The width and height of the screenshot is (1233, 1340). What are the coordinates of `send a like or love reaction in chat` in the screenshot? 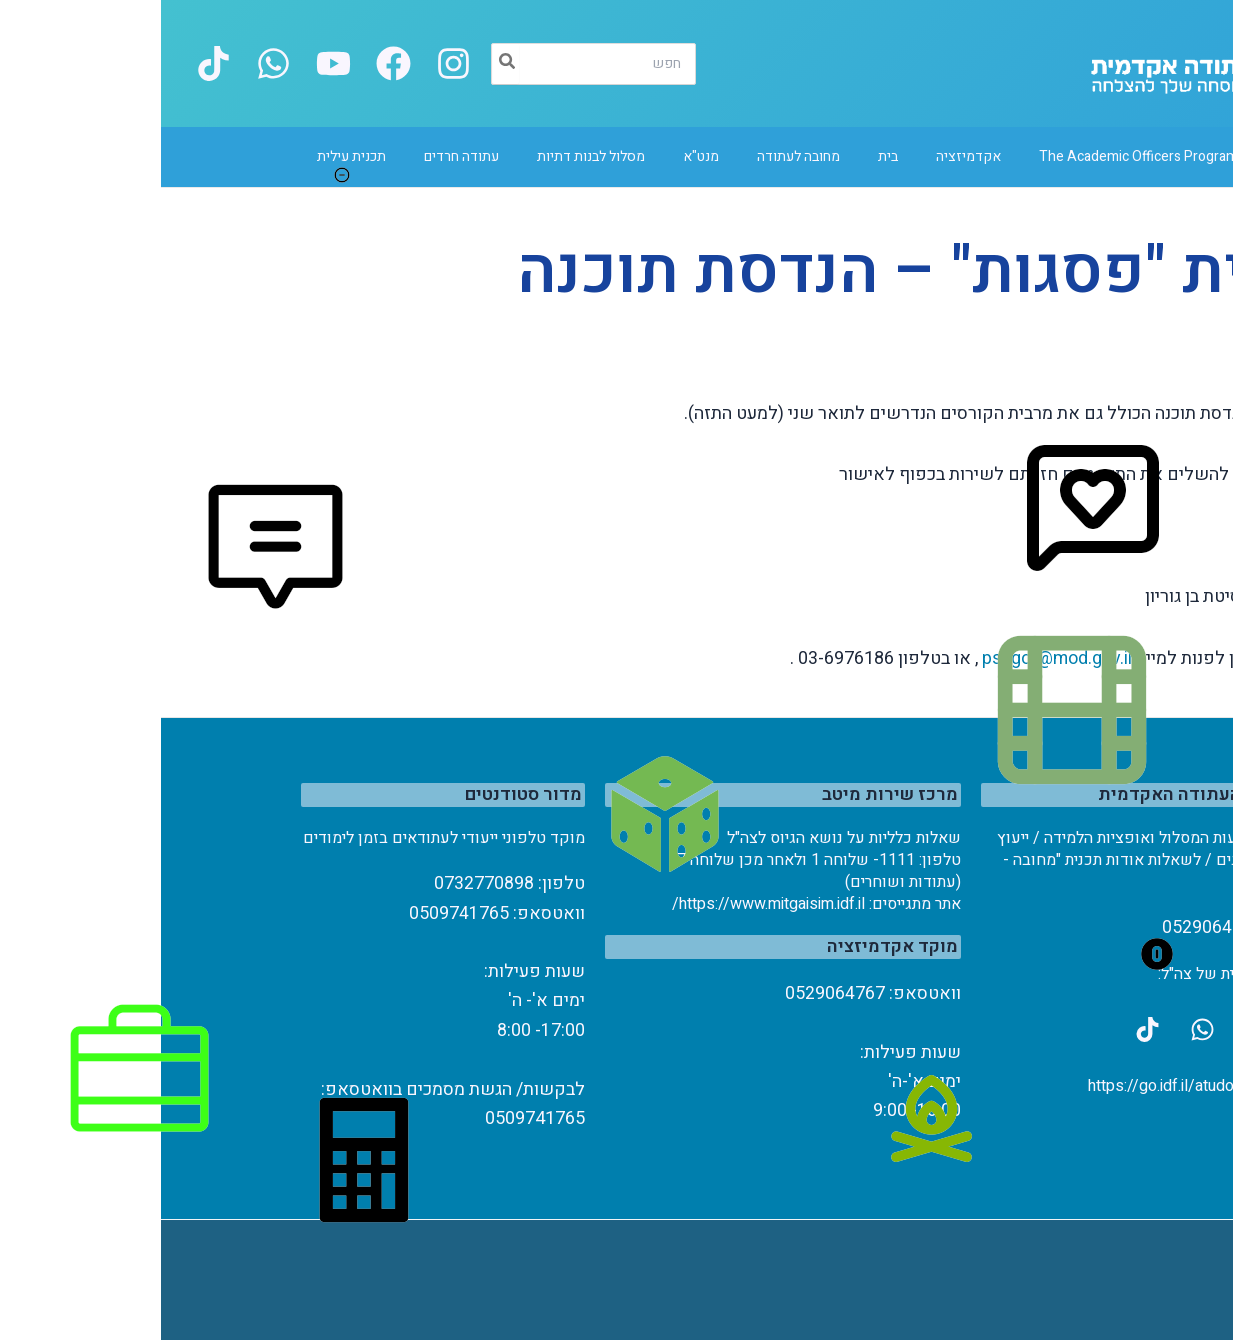 It's located at (1093, 505).